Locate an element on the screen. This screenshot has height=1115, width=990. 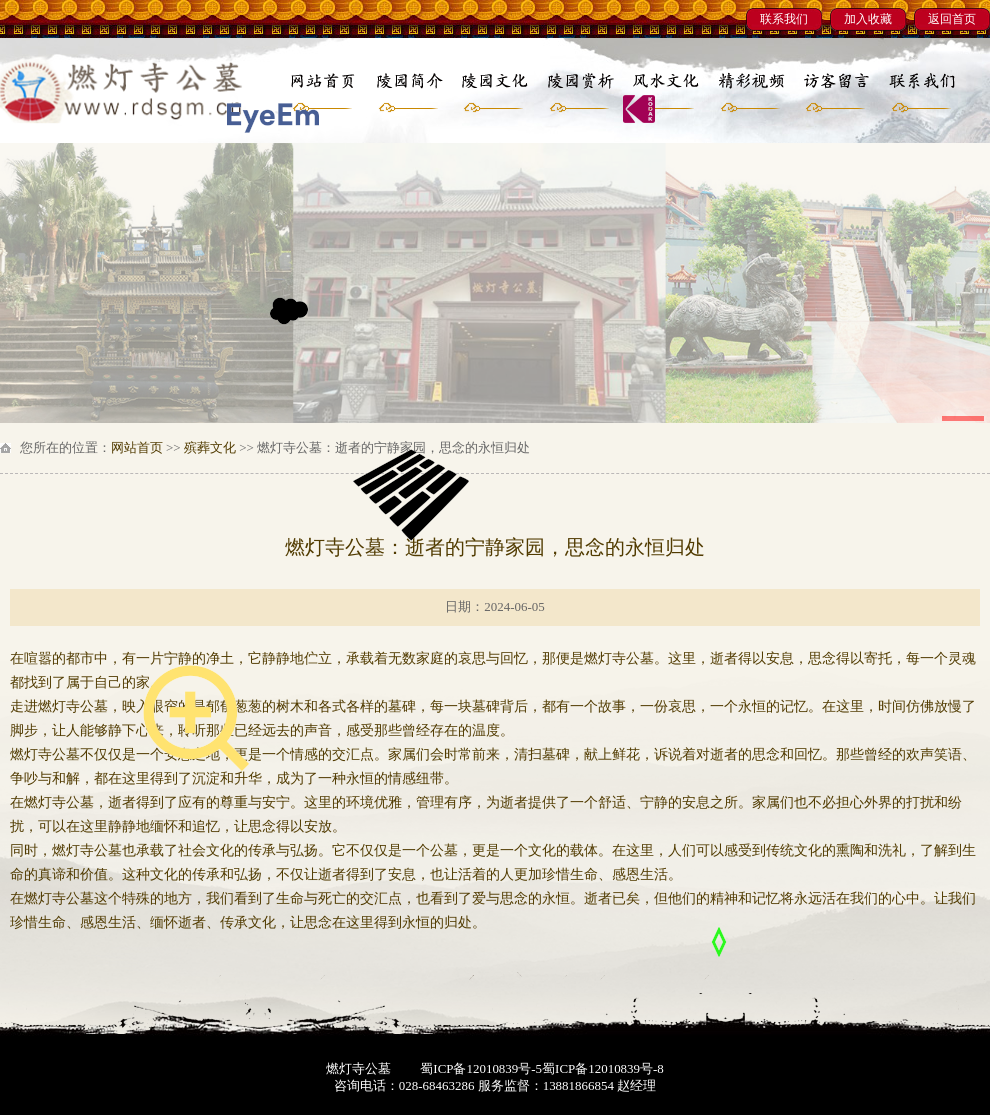
Apache Parquet logo is located at coordinates (411, 495).